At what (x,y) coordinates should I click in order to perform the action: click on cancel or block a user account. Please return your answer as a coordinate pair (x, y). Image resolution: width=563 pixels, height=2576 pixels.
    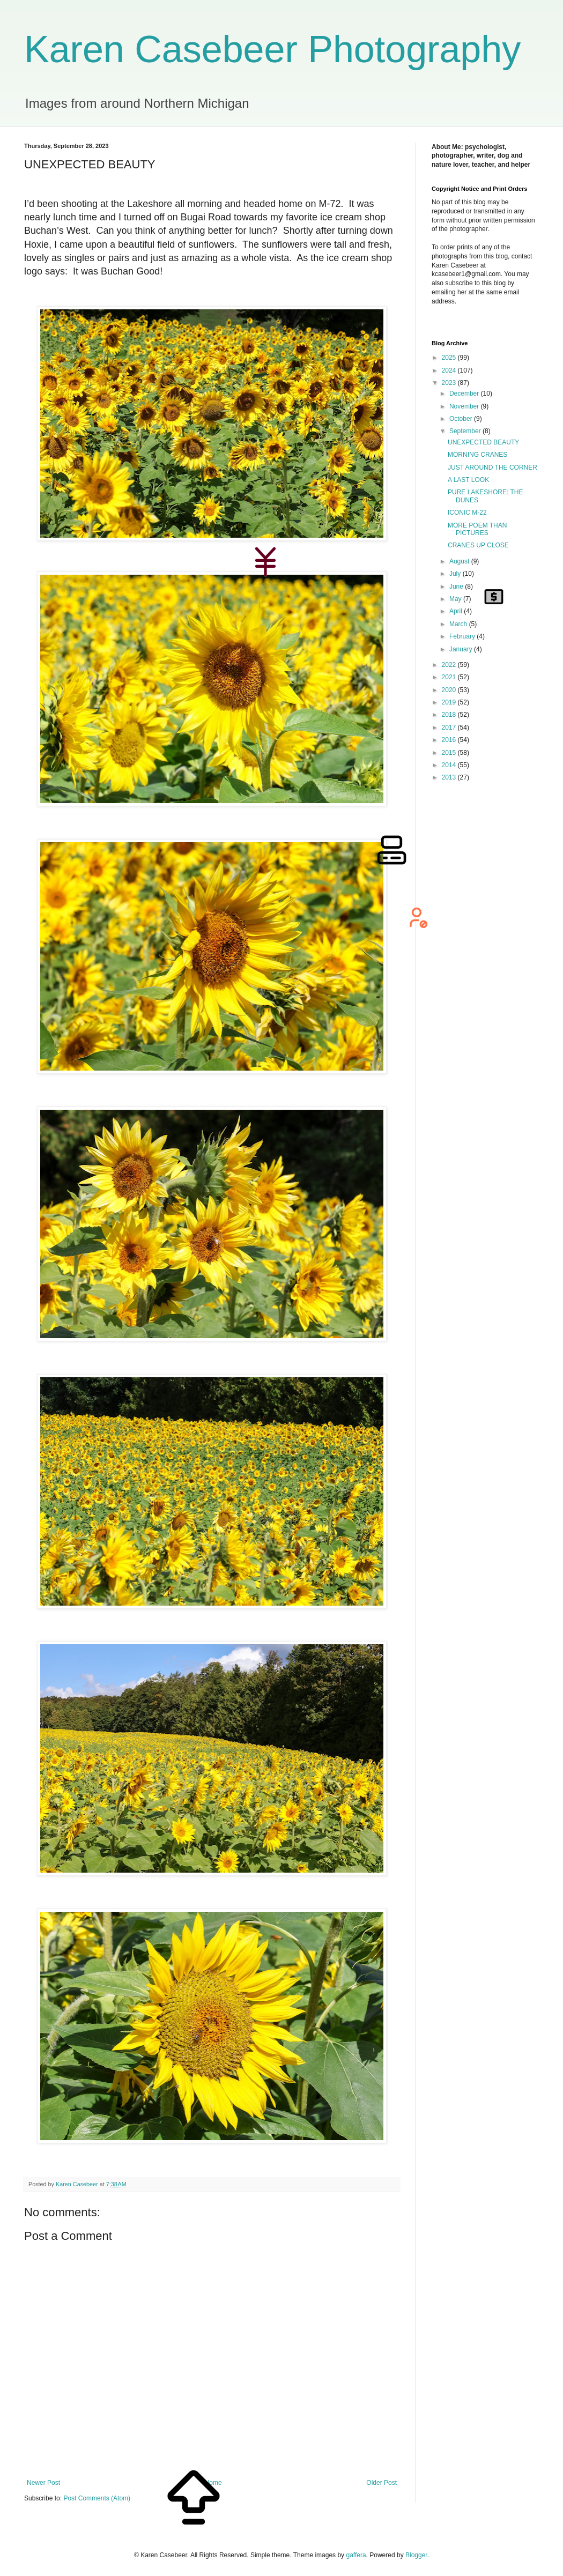
    Looking at the image, I should click on (417, 917).